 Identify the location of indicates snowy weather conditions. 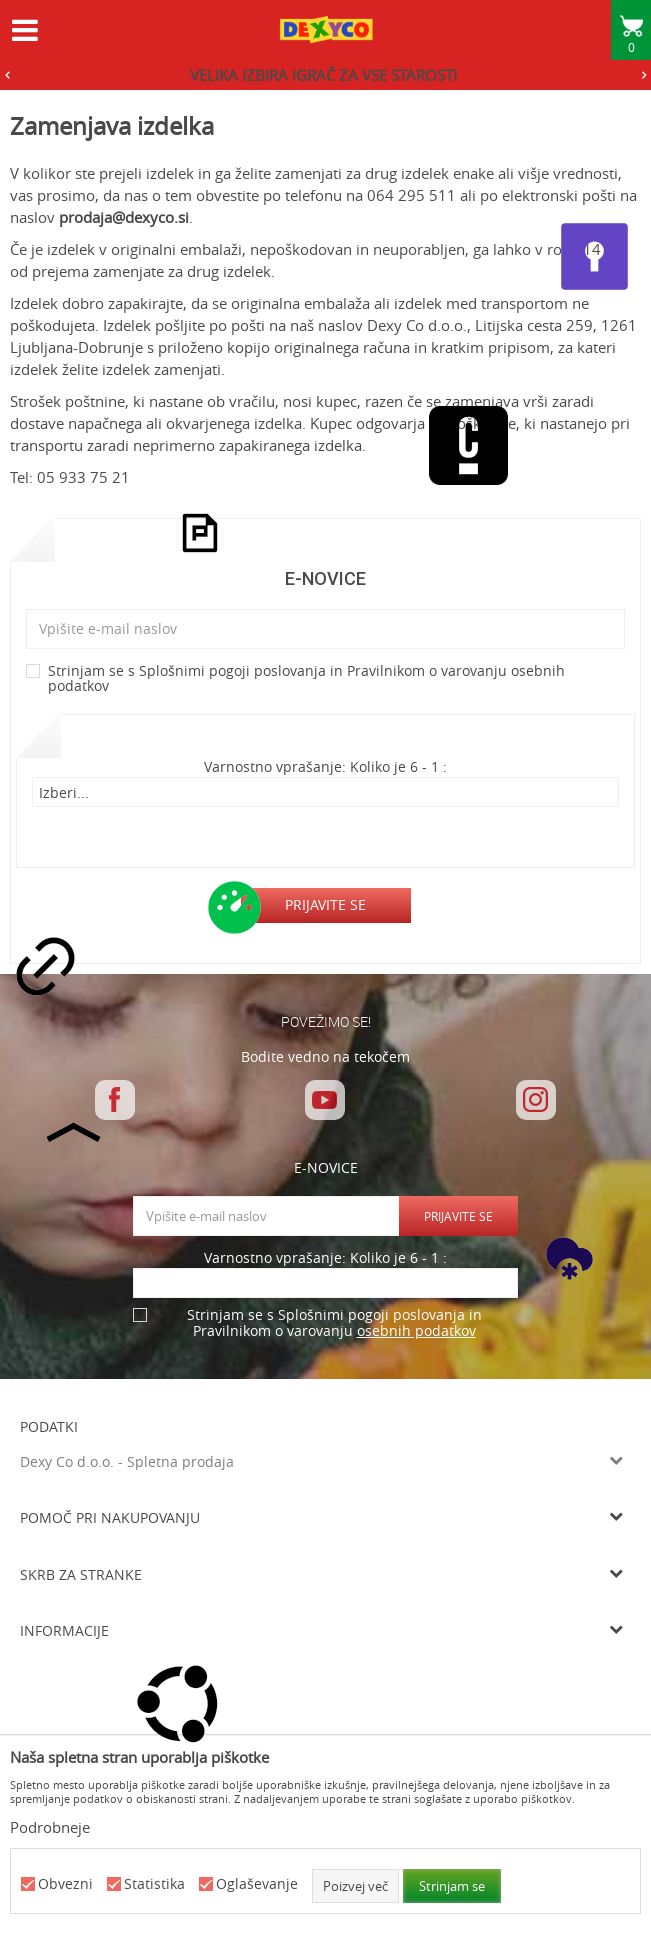
(569, 1258).